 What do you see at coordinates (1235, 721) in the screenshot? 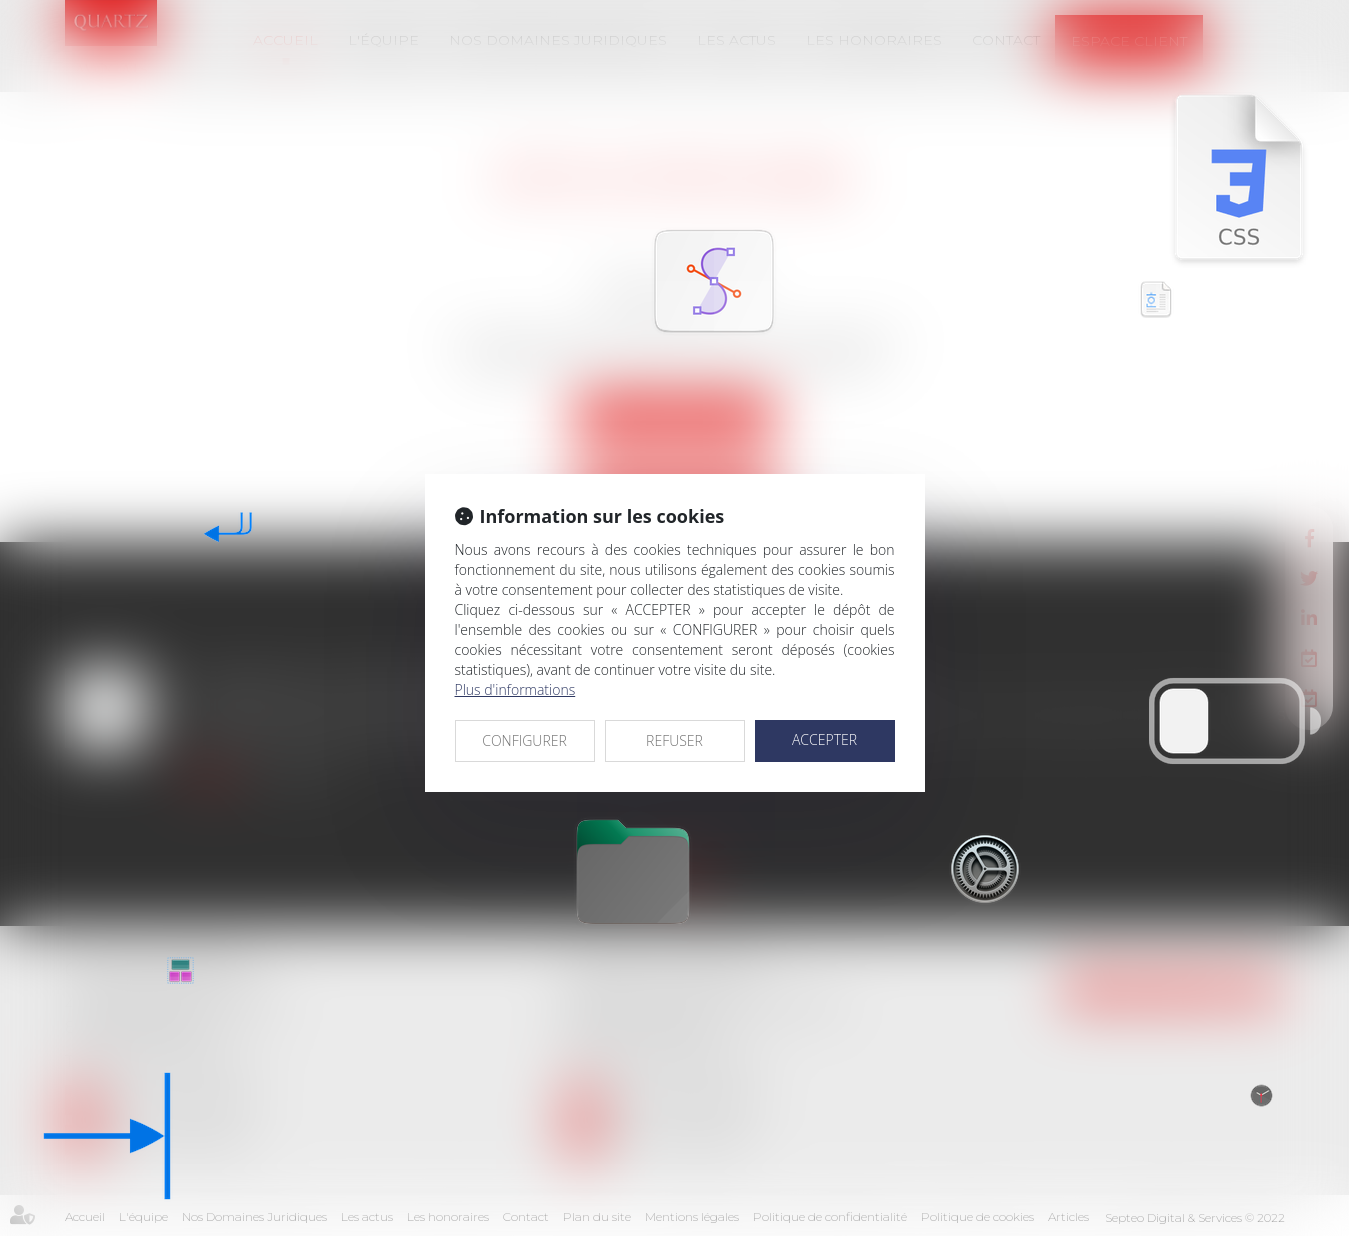
I see `indicates battery level at 30%` at bounding box center [1235, 721].